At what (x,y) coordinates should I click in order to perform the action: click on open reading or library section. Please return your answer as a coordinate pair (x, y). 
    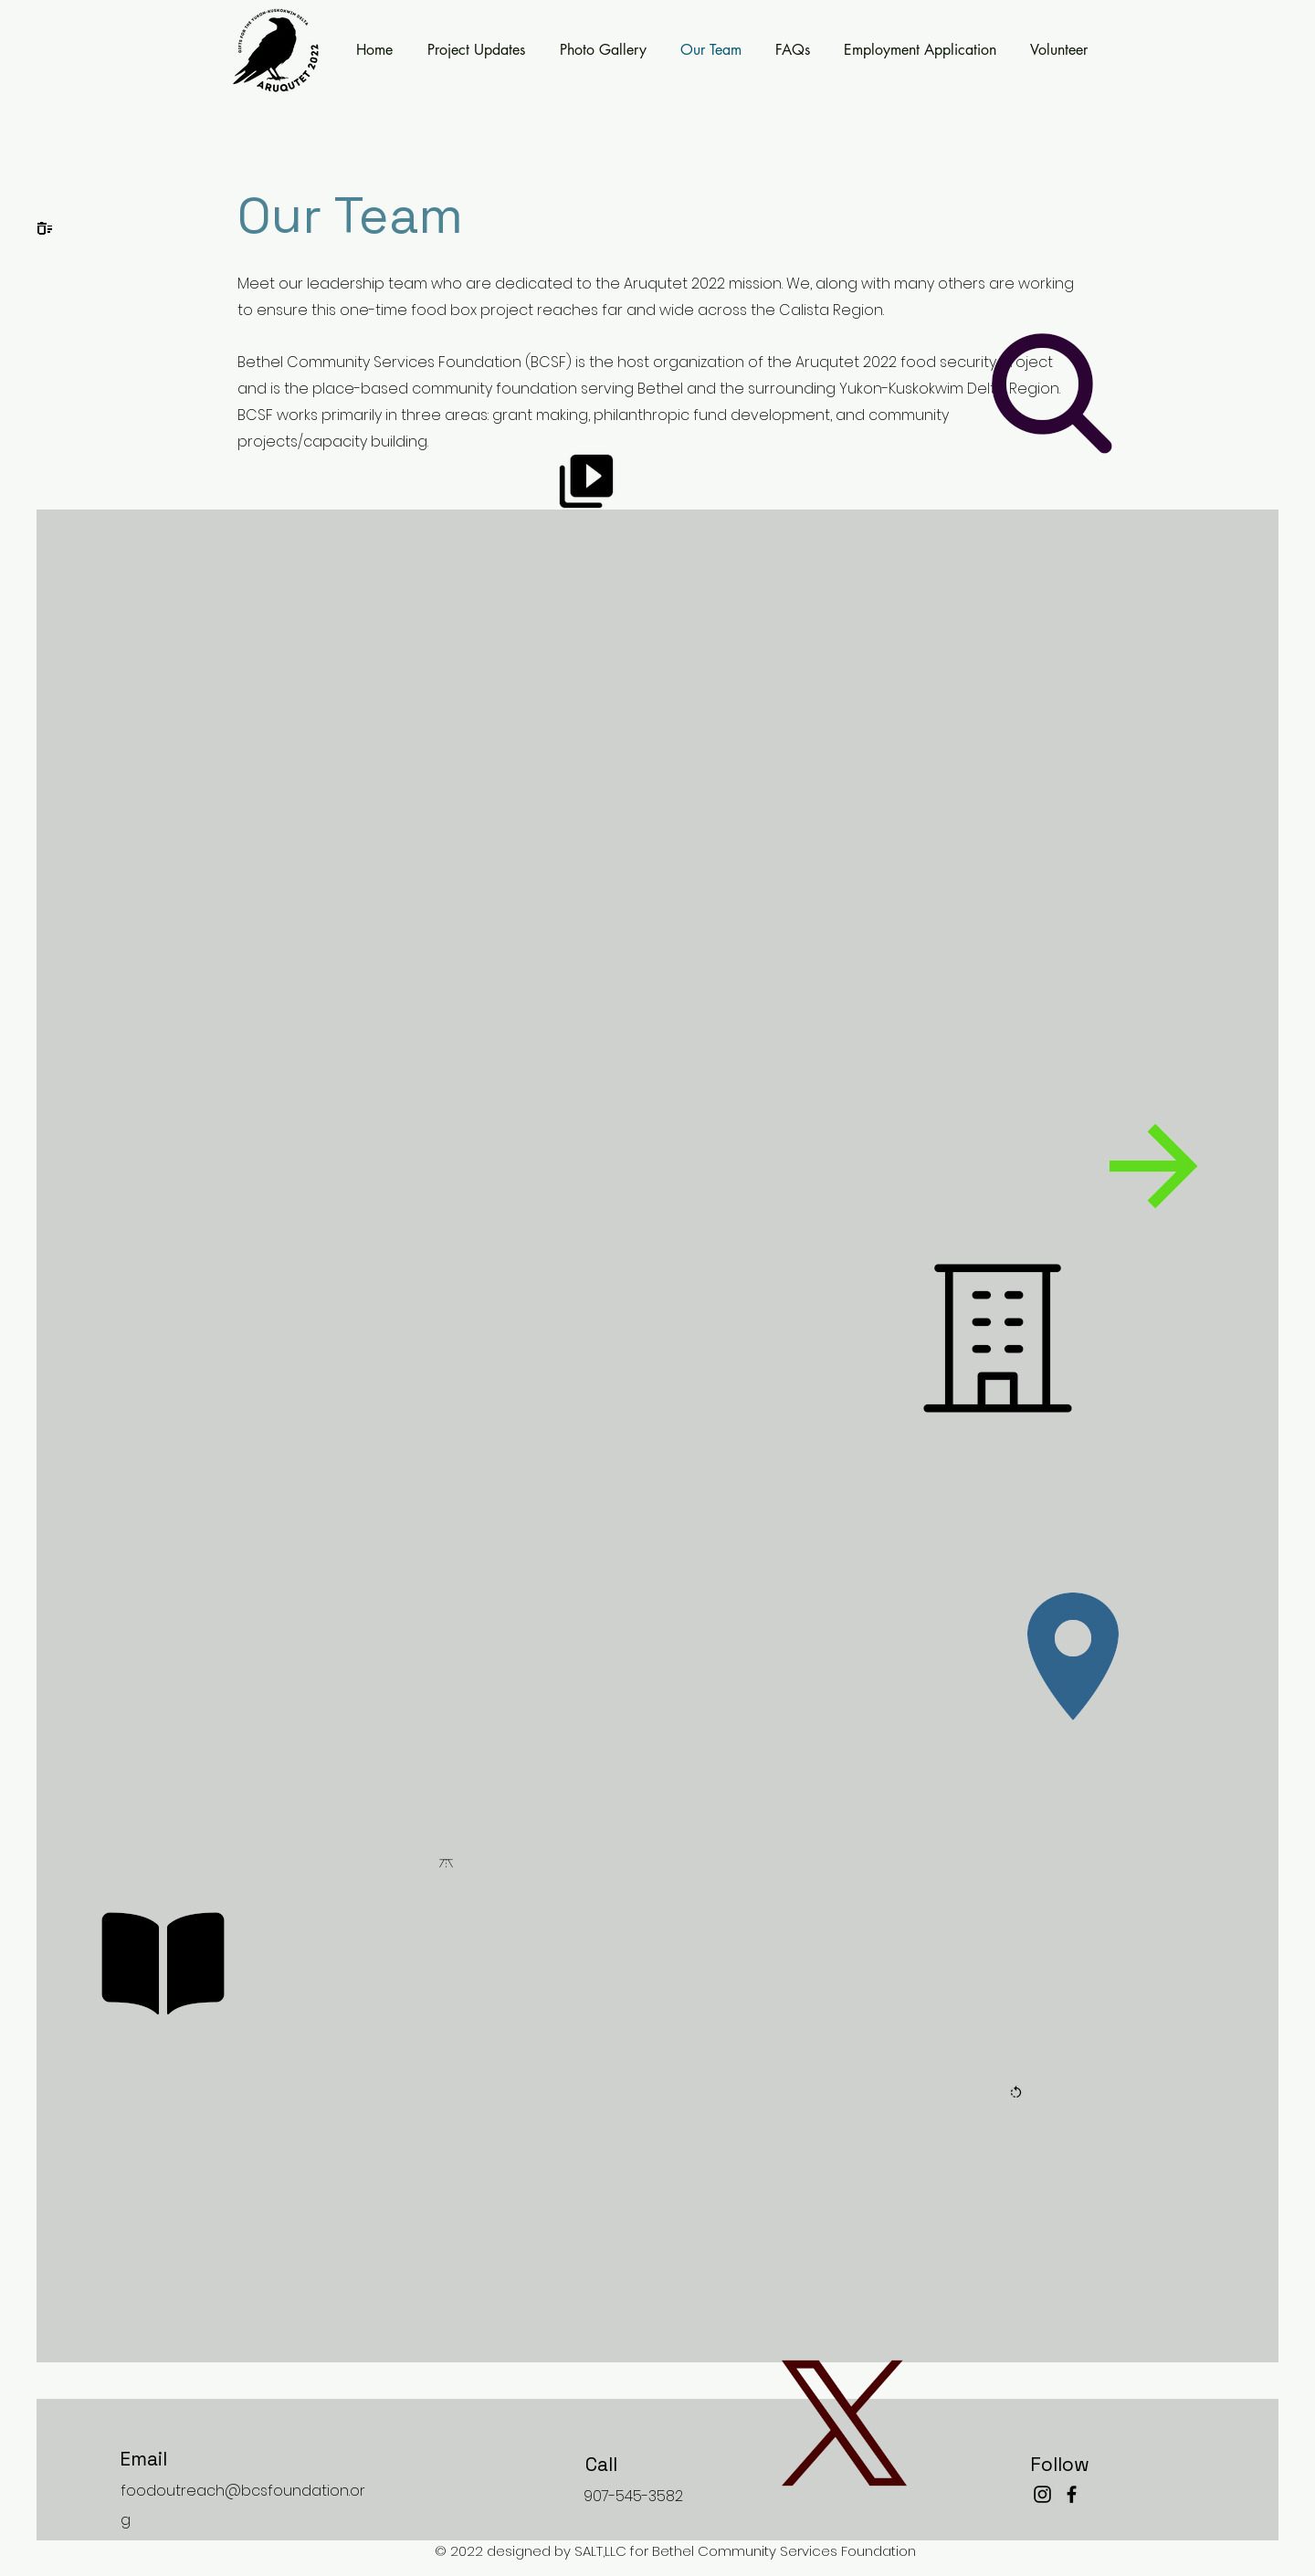
    Looking at the image, I should click on (163, 1965).